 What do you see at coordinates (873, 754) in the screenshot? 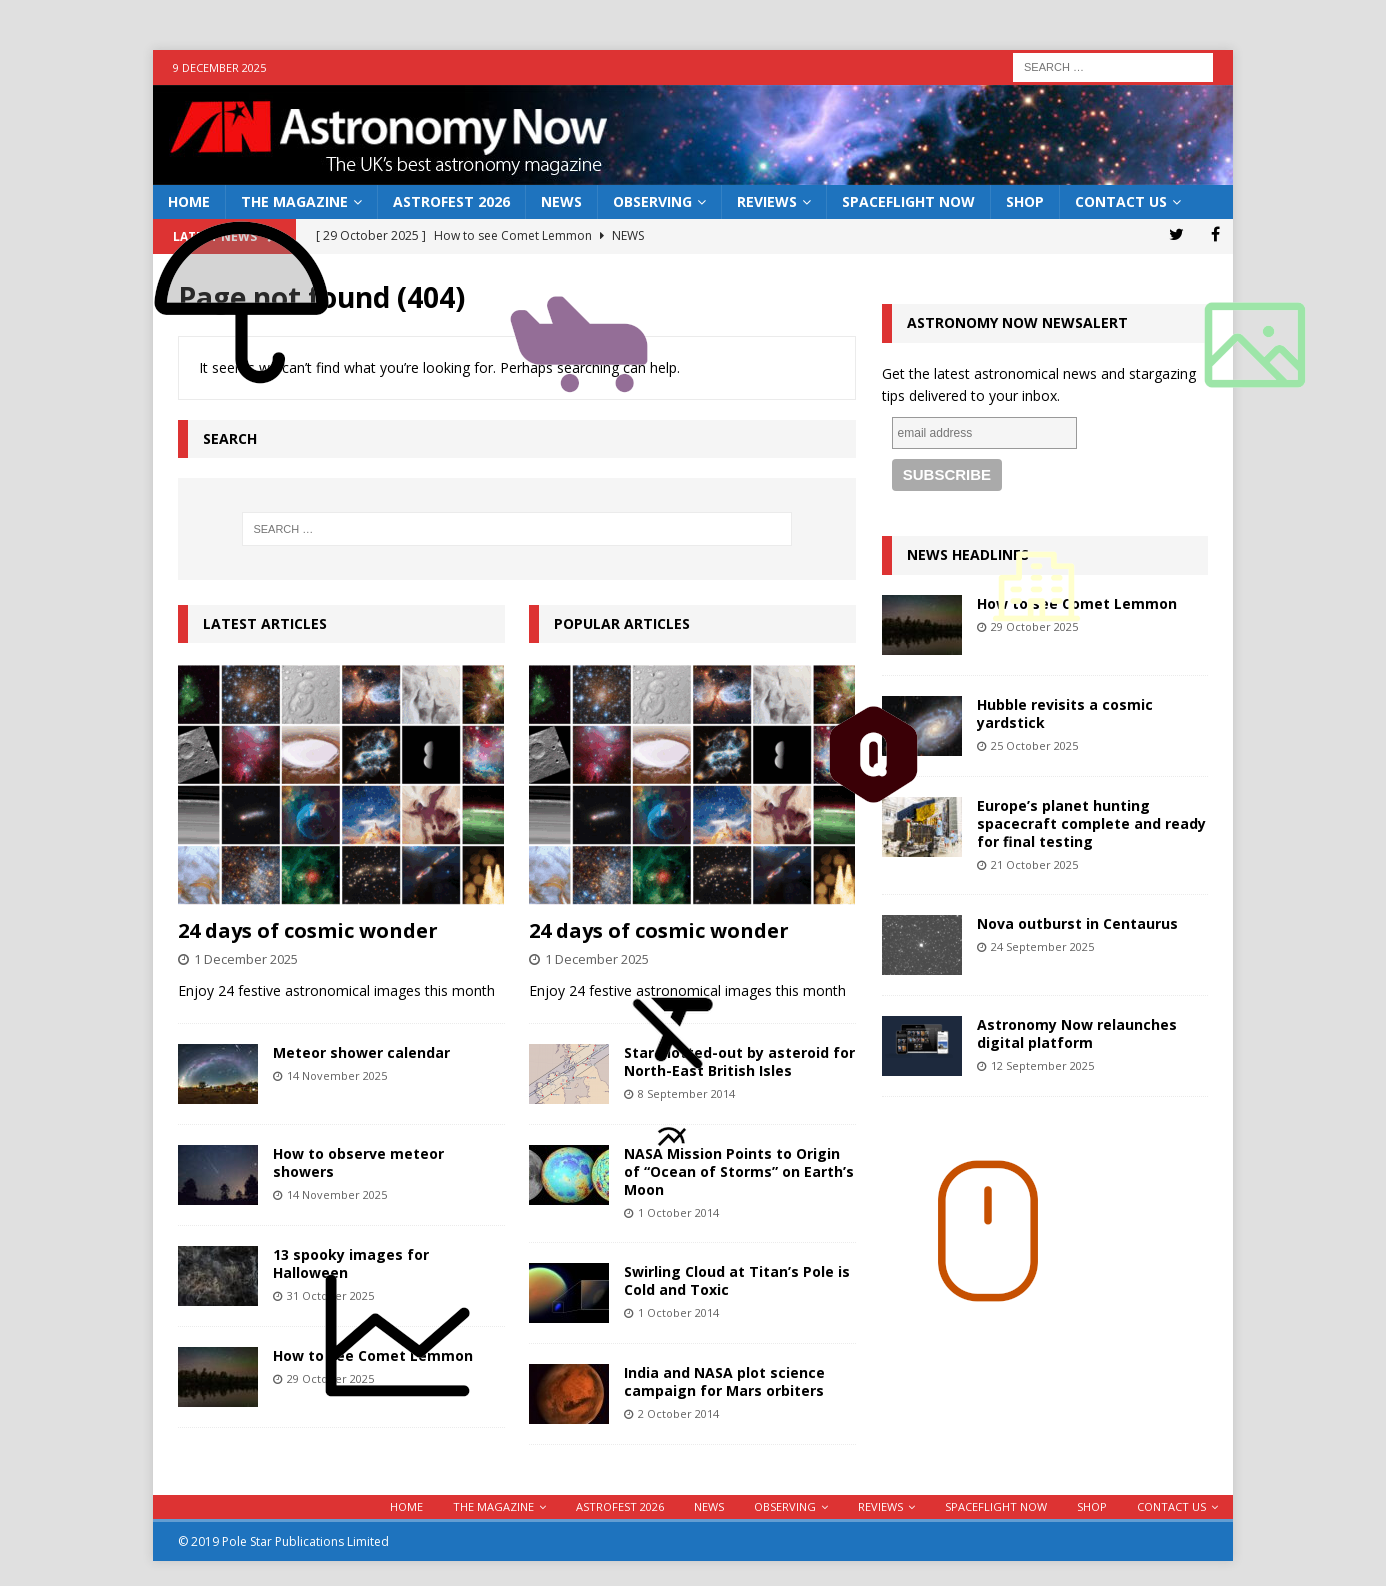
I see `app icon or logo featuring the letter Q` at bounding box center [873, 754].